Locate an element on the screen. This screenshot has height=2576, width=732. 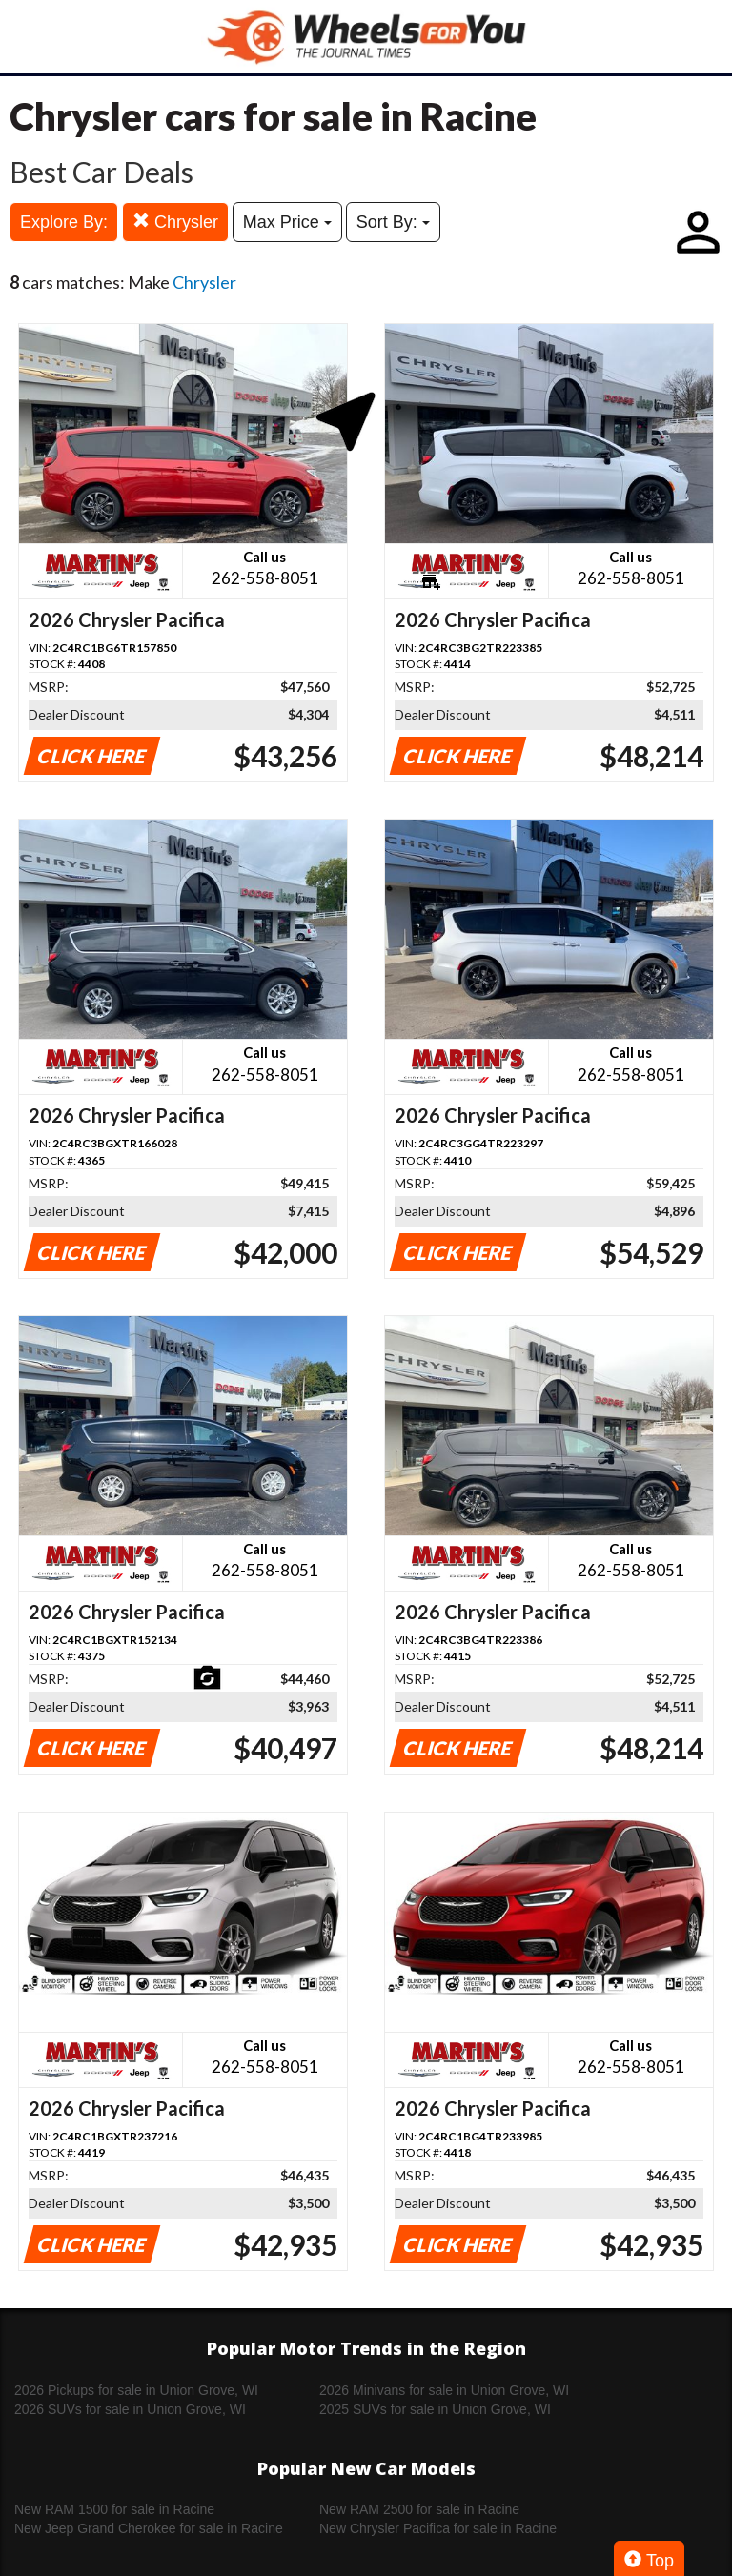
access nearby places or points of interest is located at coordinates (346, 420).